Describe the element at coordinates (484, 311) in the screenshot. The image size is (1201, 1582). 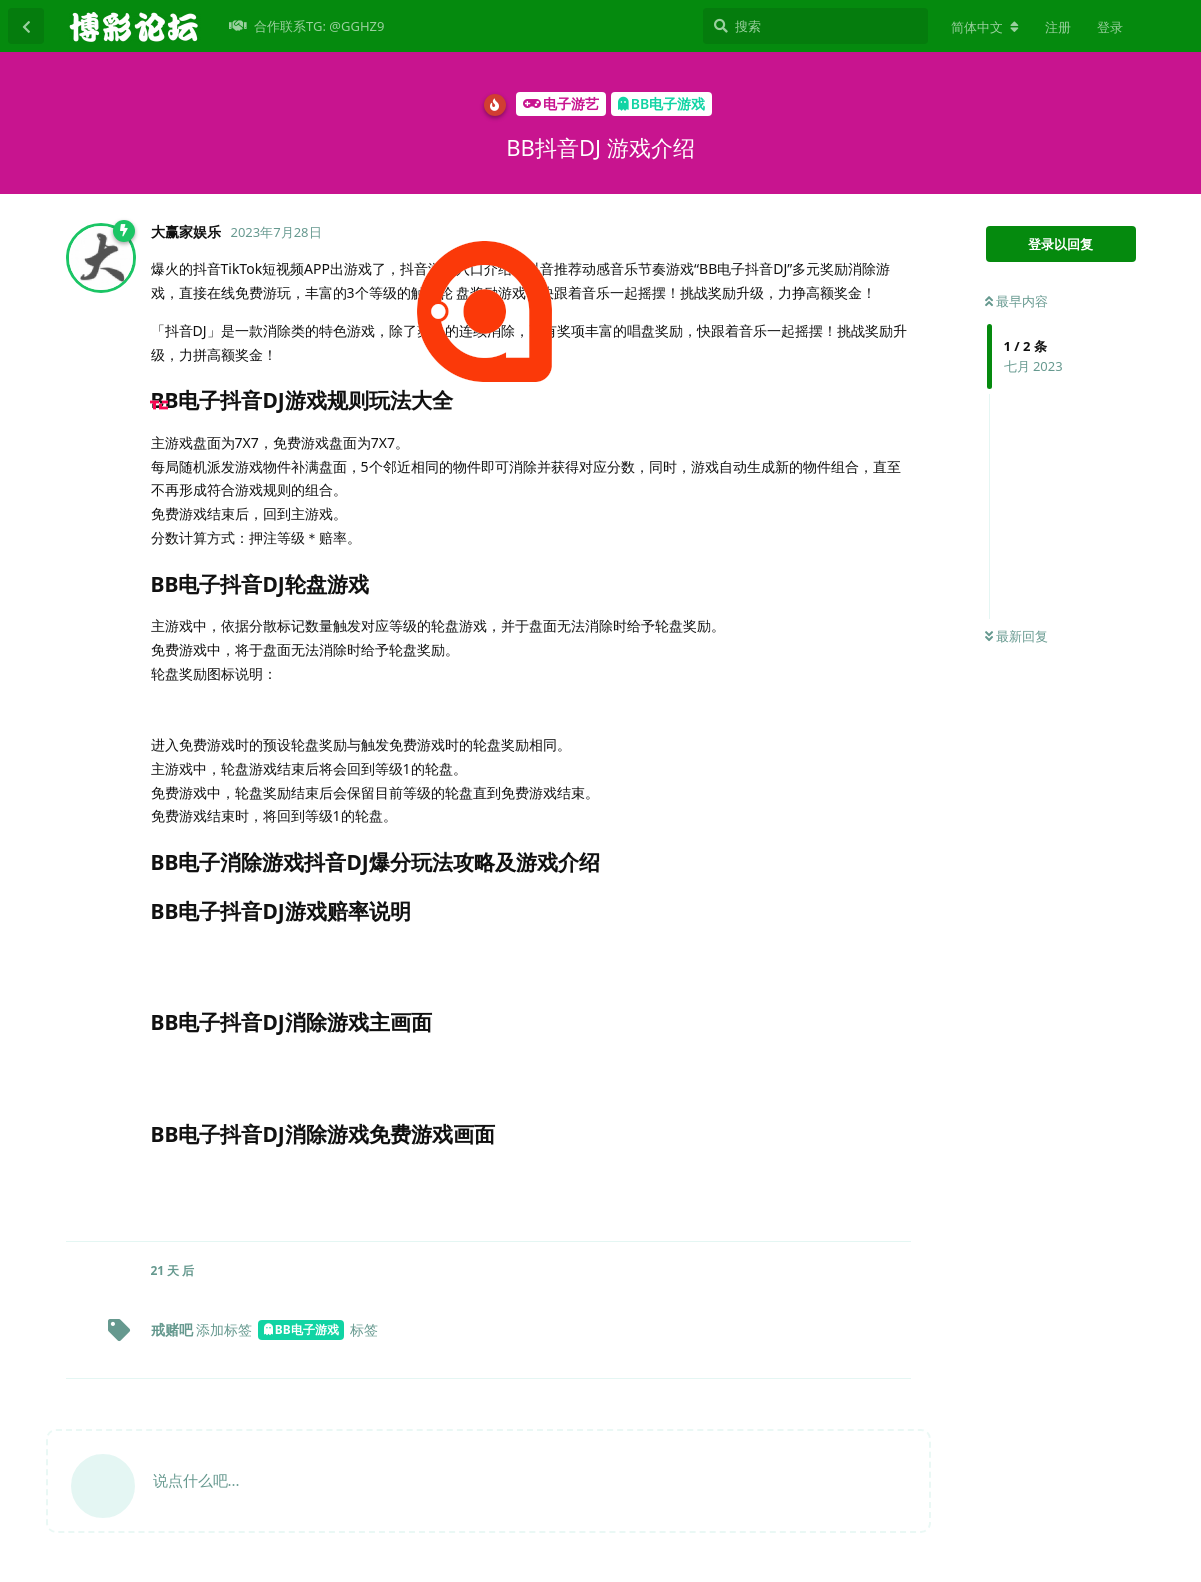
I see `Avalonia UI framework logo` at that location.